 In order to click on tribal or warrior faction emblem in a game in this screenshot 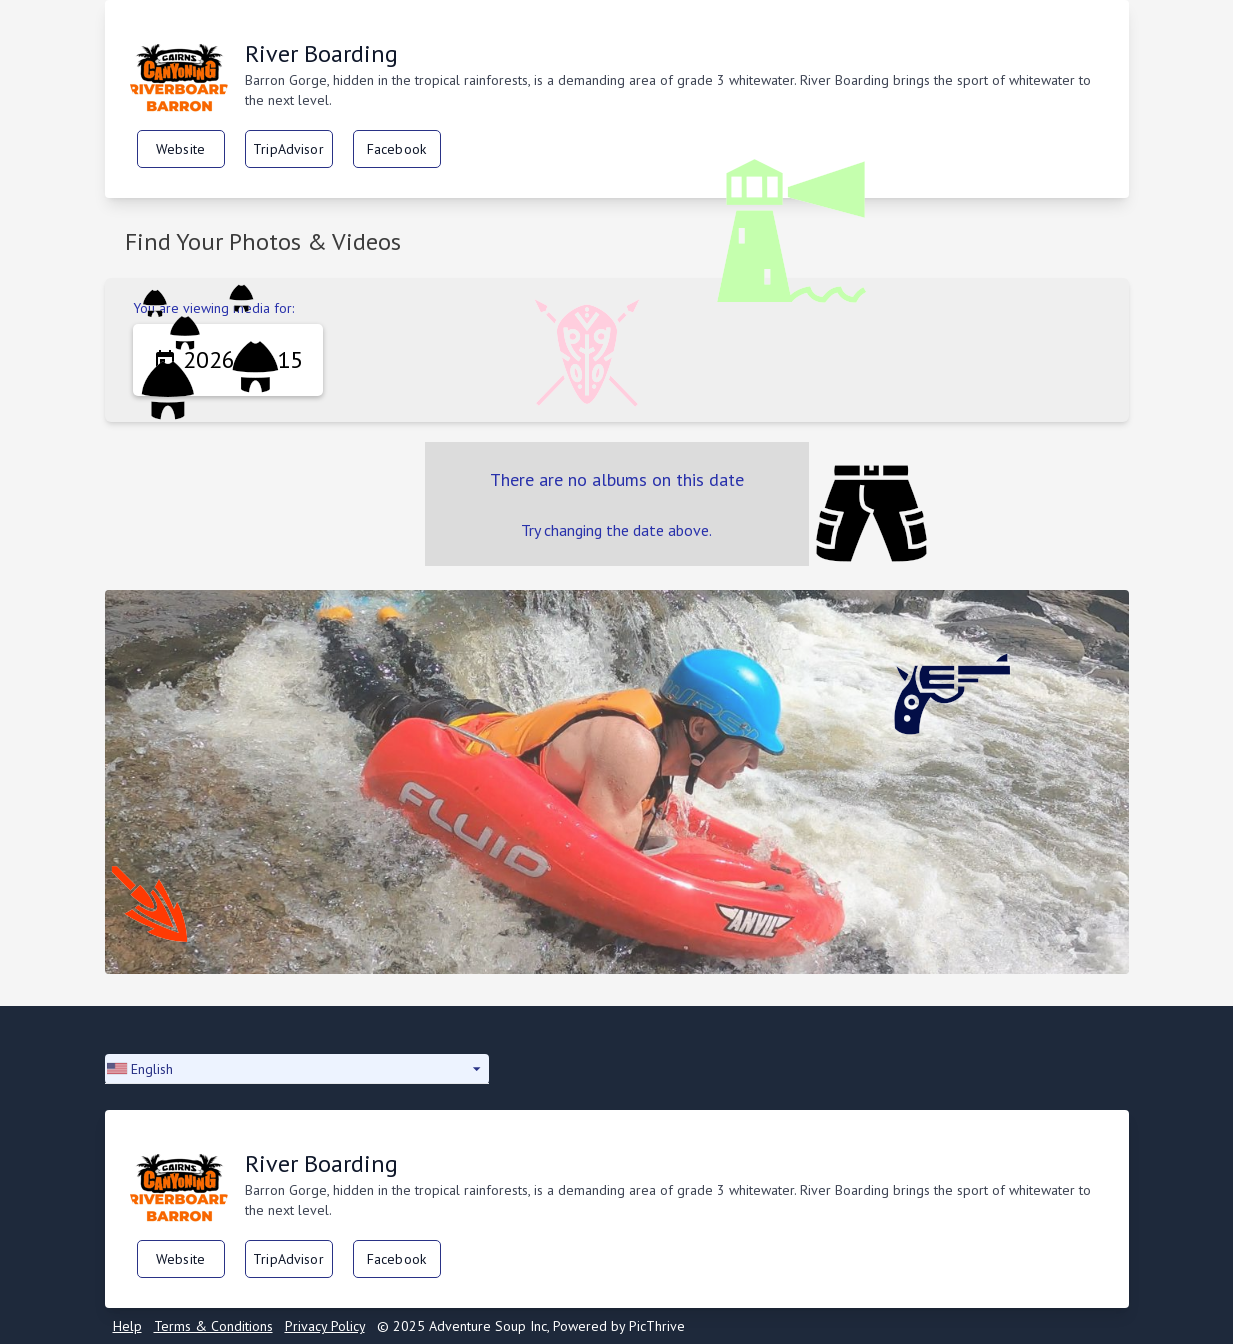, I will do `click(587, 353)`.